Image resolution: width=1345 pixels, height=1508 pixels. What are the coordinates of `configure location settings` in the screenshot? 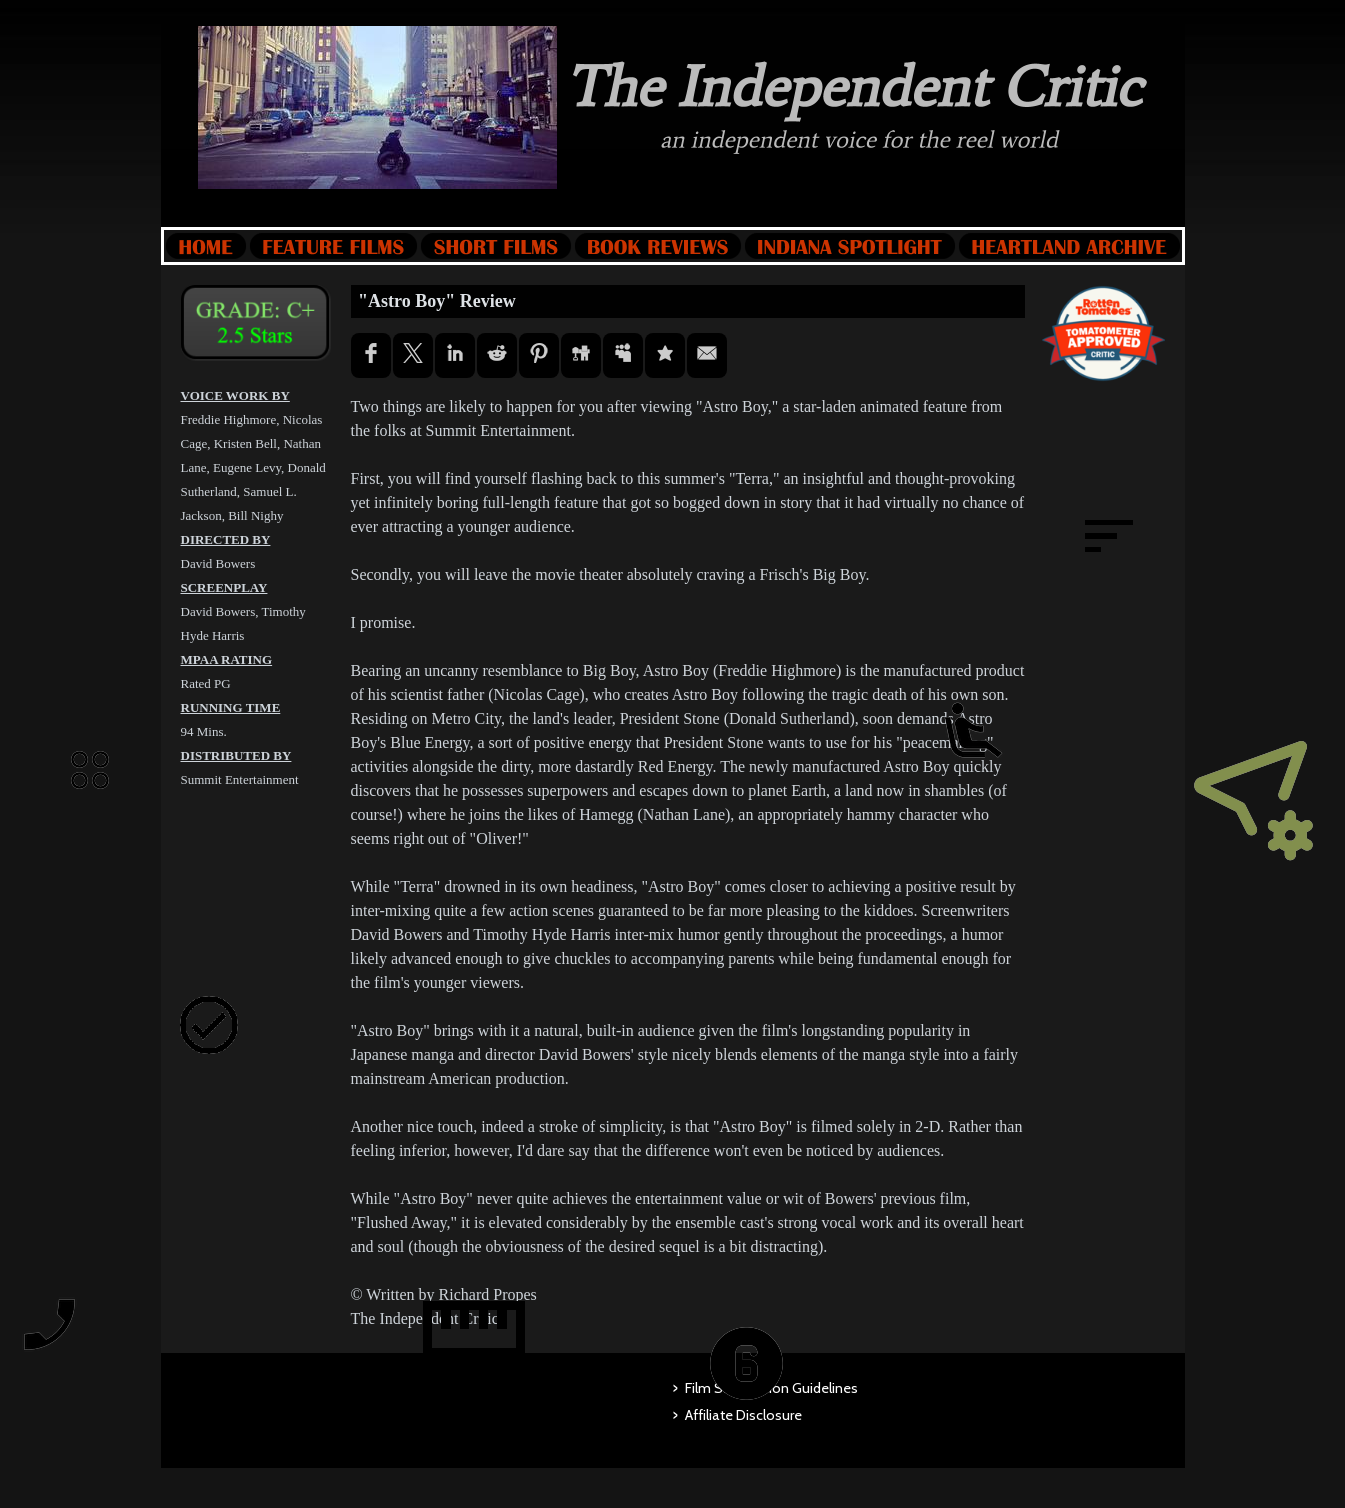 It's located at (1251, 796).